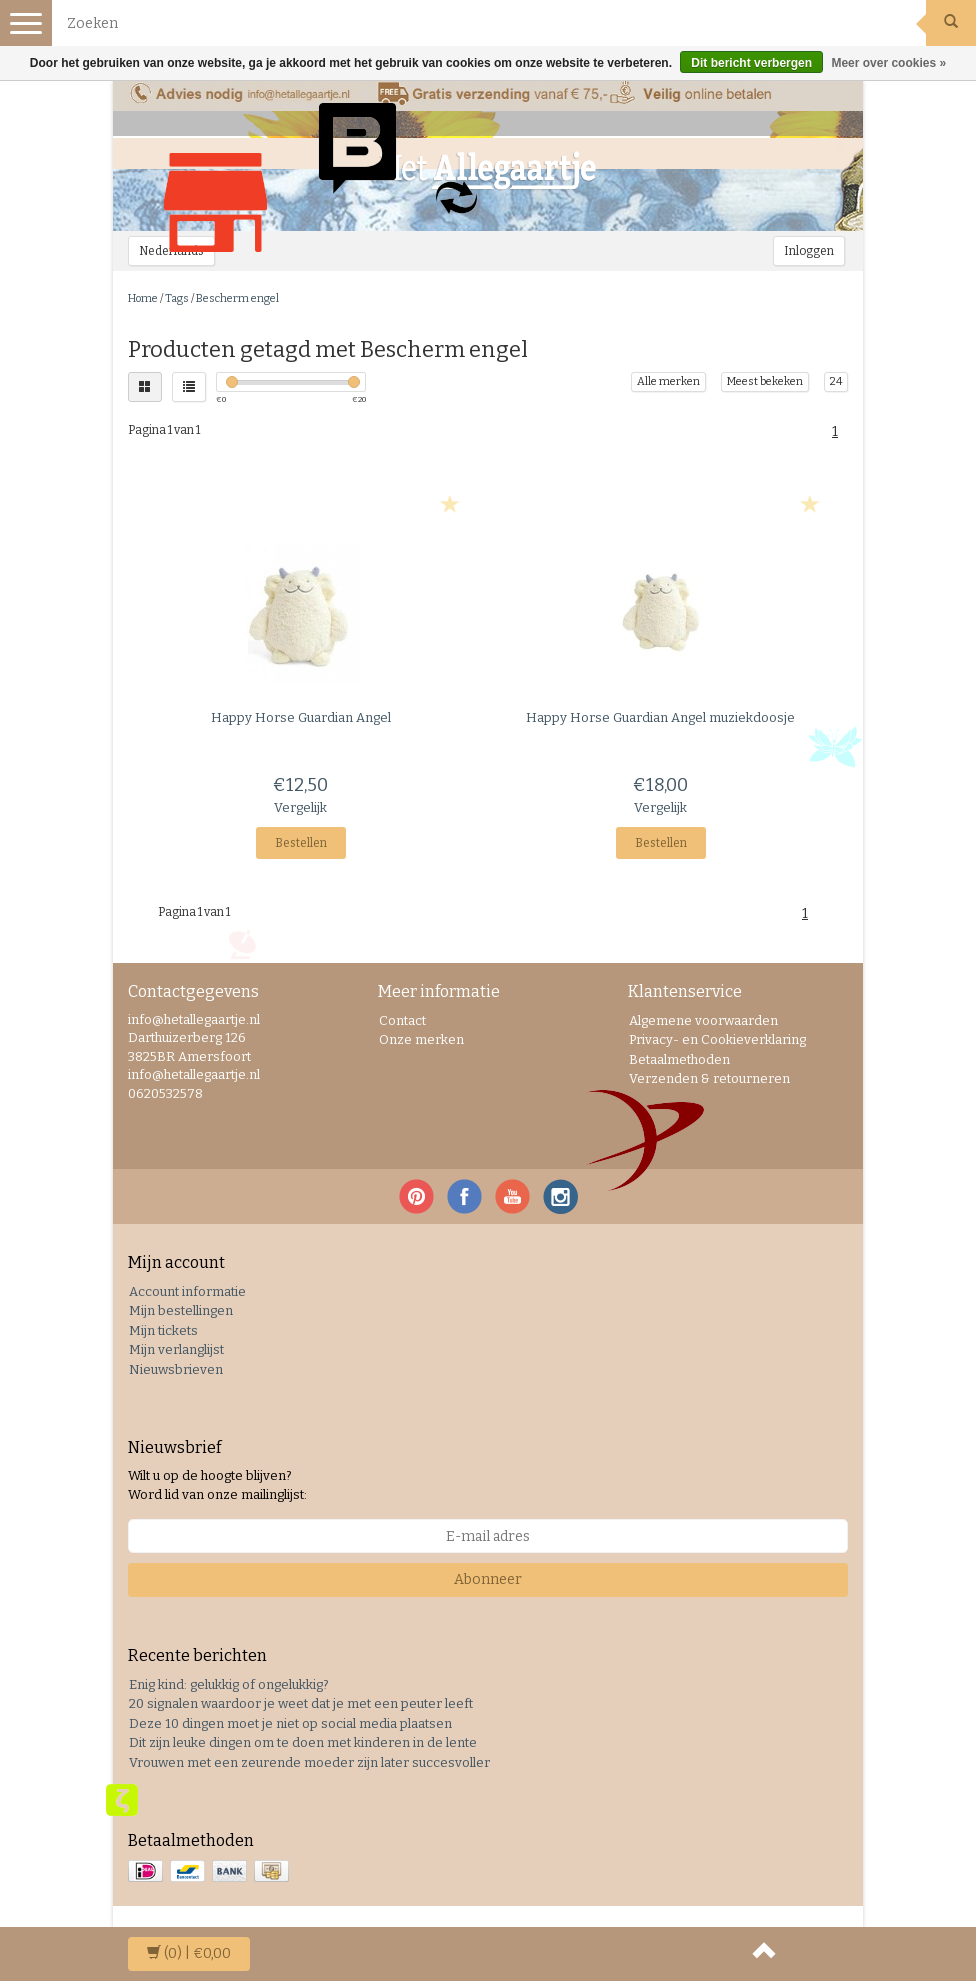  I want to click on wiki.js documentation or knowledge base, so click(835, 747).